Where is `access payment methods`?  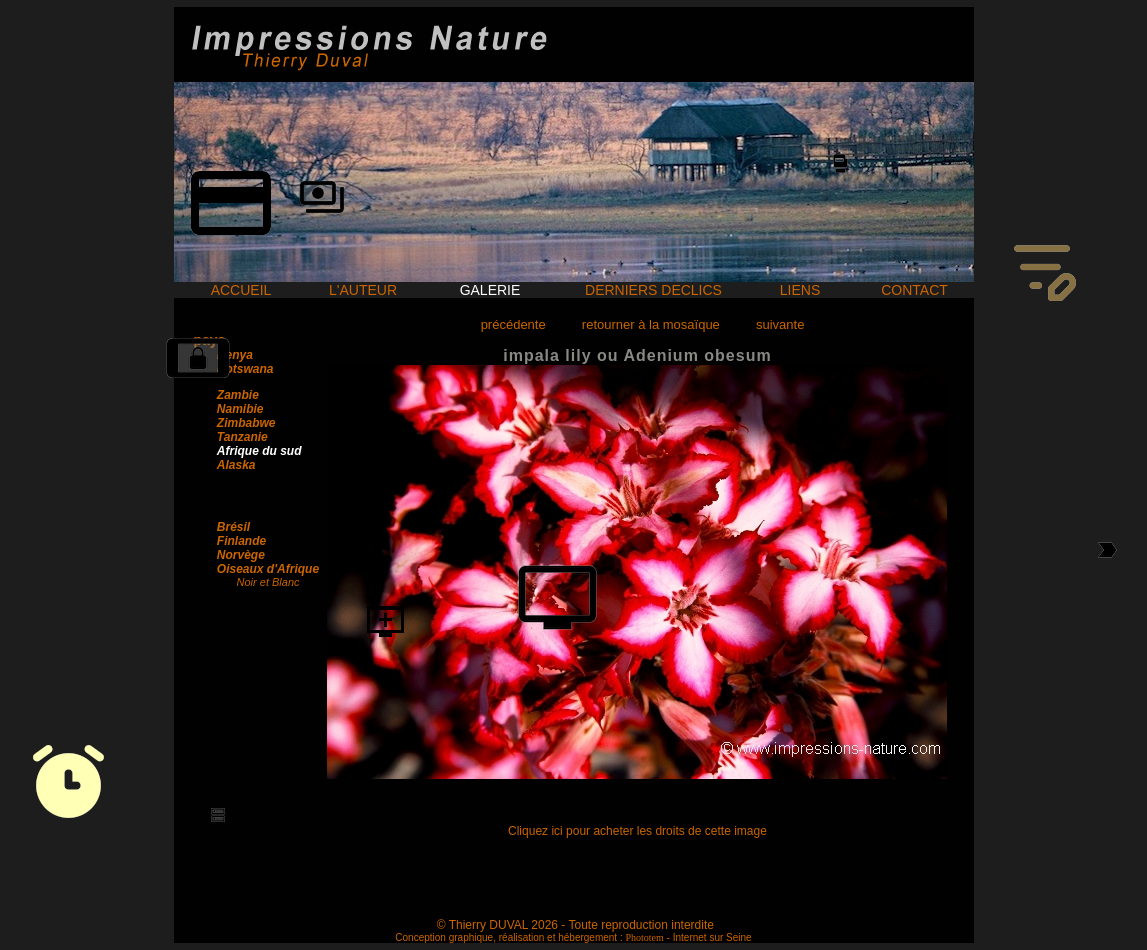 access payment methods is located at coordinates (231, 203).